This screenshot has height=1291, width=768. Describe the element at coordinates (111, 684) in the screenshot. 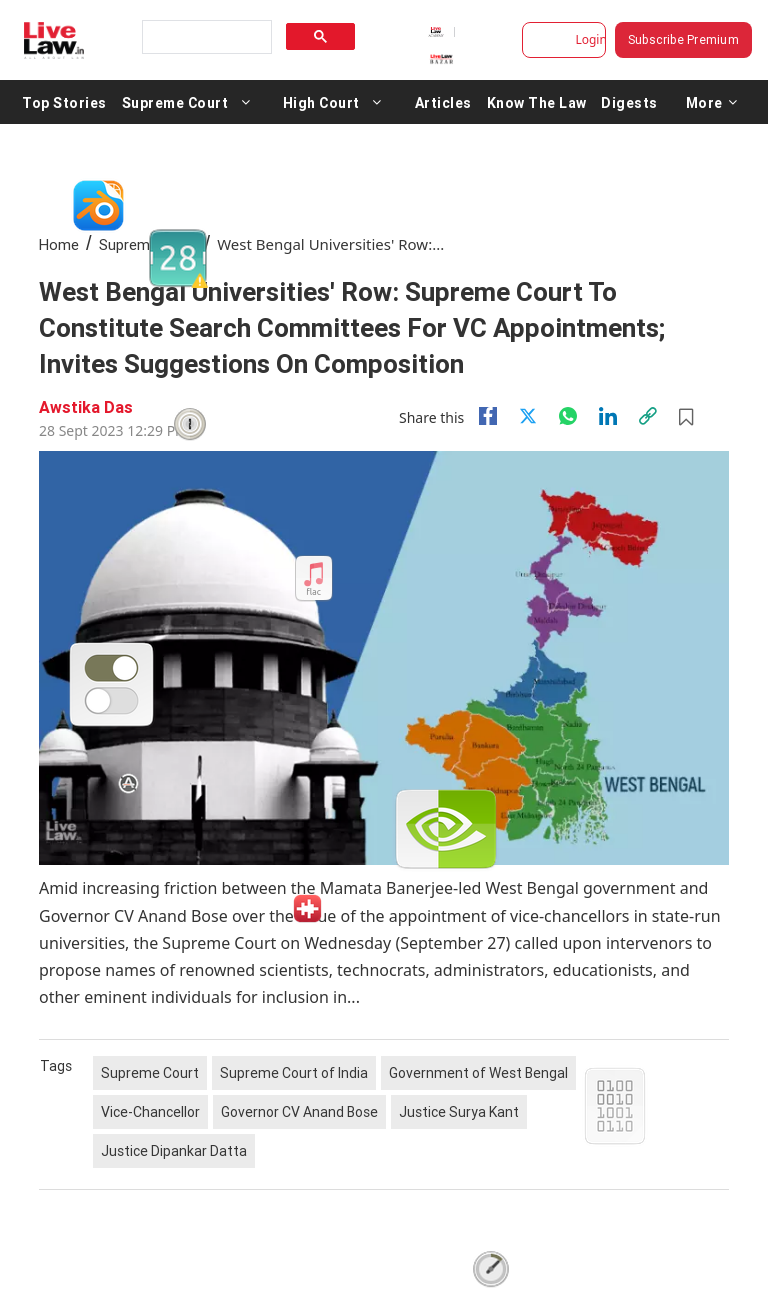

I see `open system tweaks or customization settings` at that location.